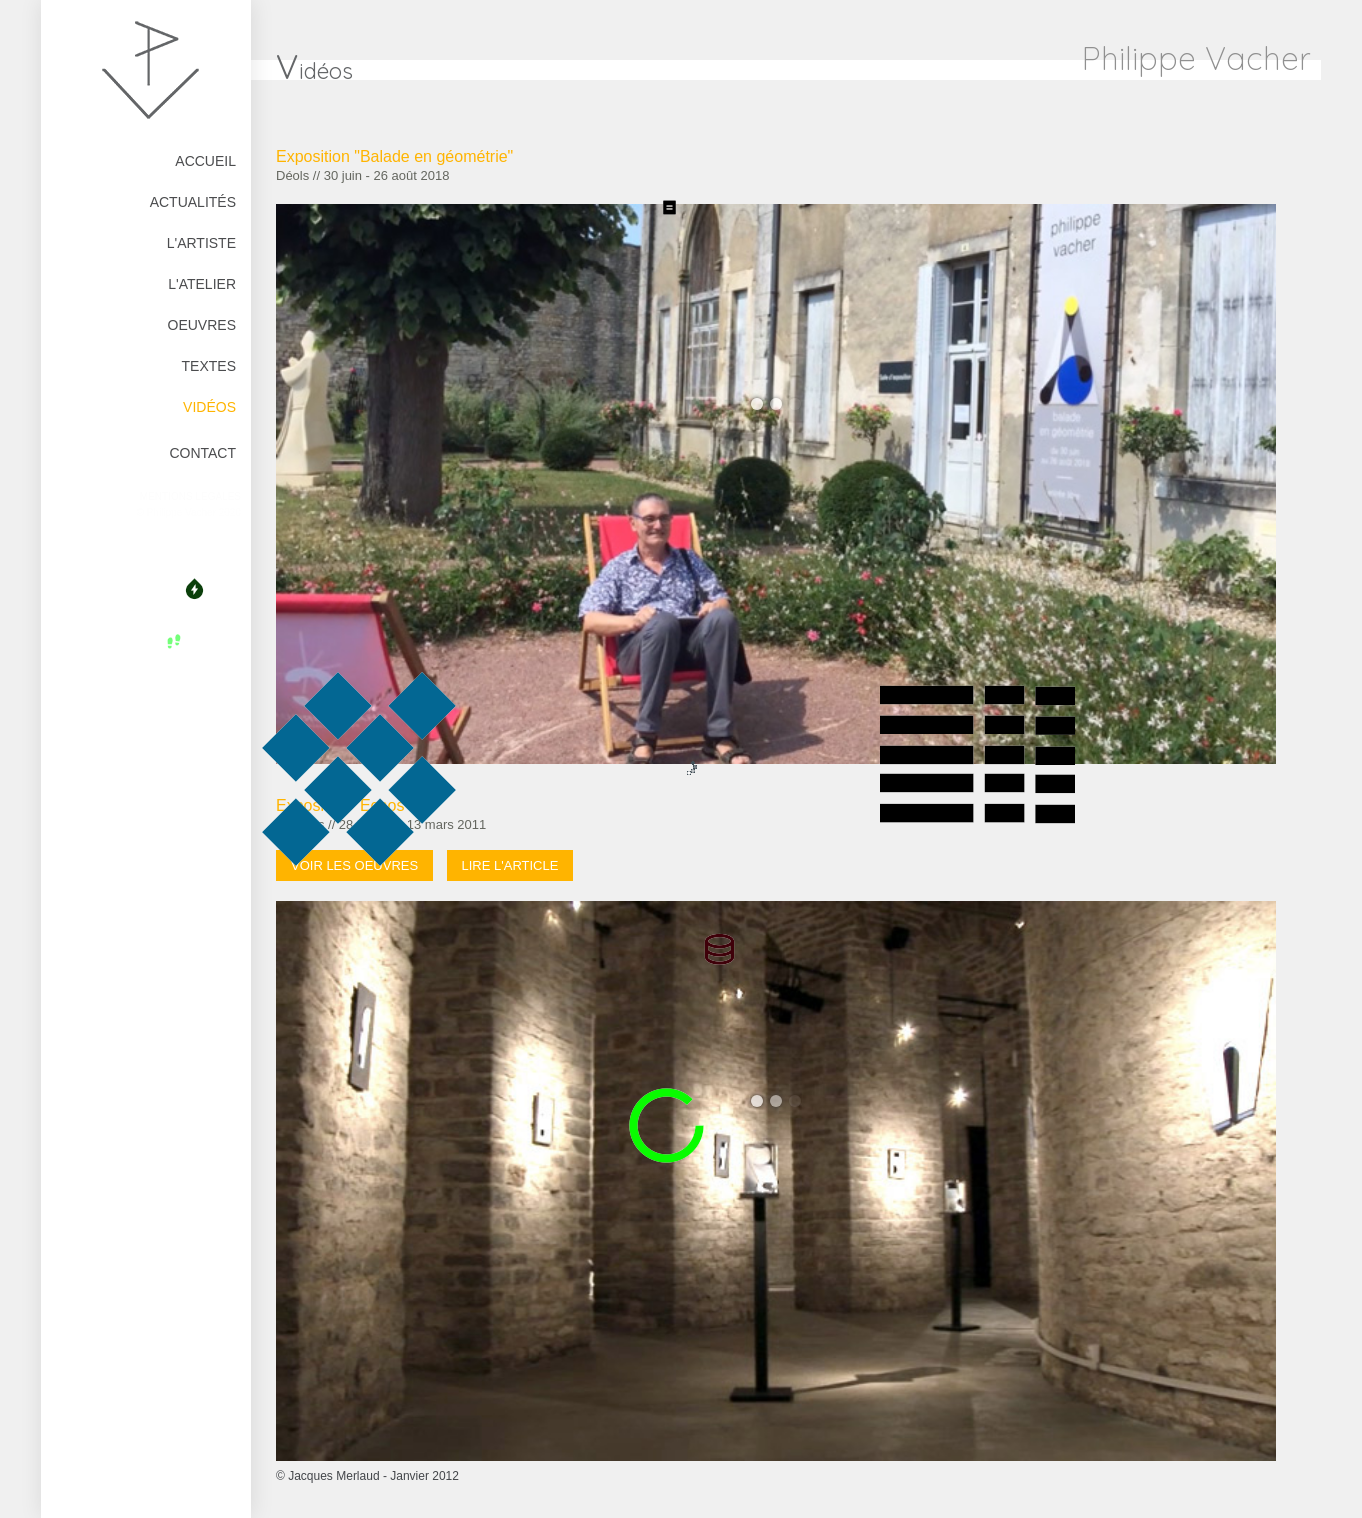  What do you see at coordinates (666, 1125) in the screenshot?
I see `indicates content is loading` at bounding box center [666, 1125].